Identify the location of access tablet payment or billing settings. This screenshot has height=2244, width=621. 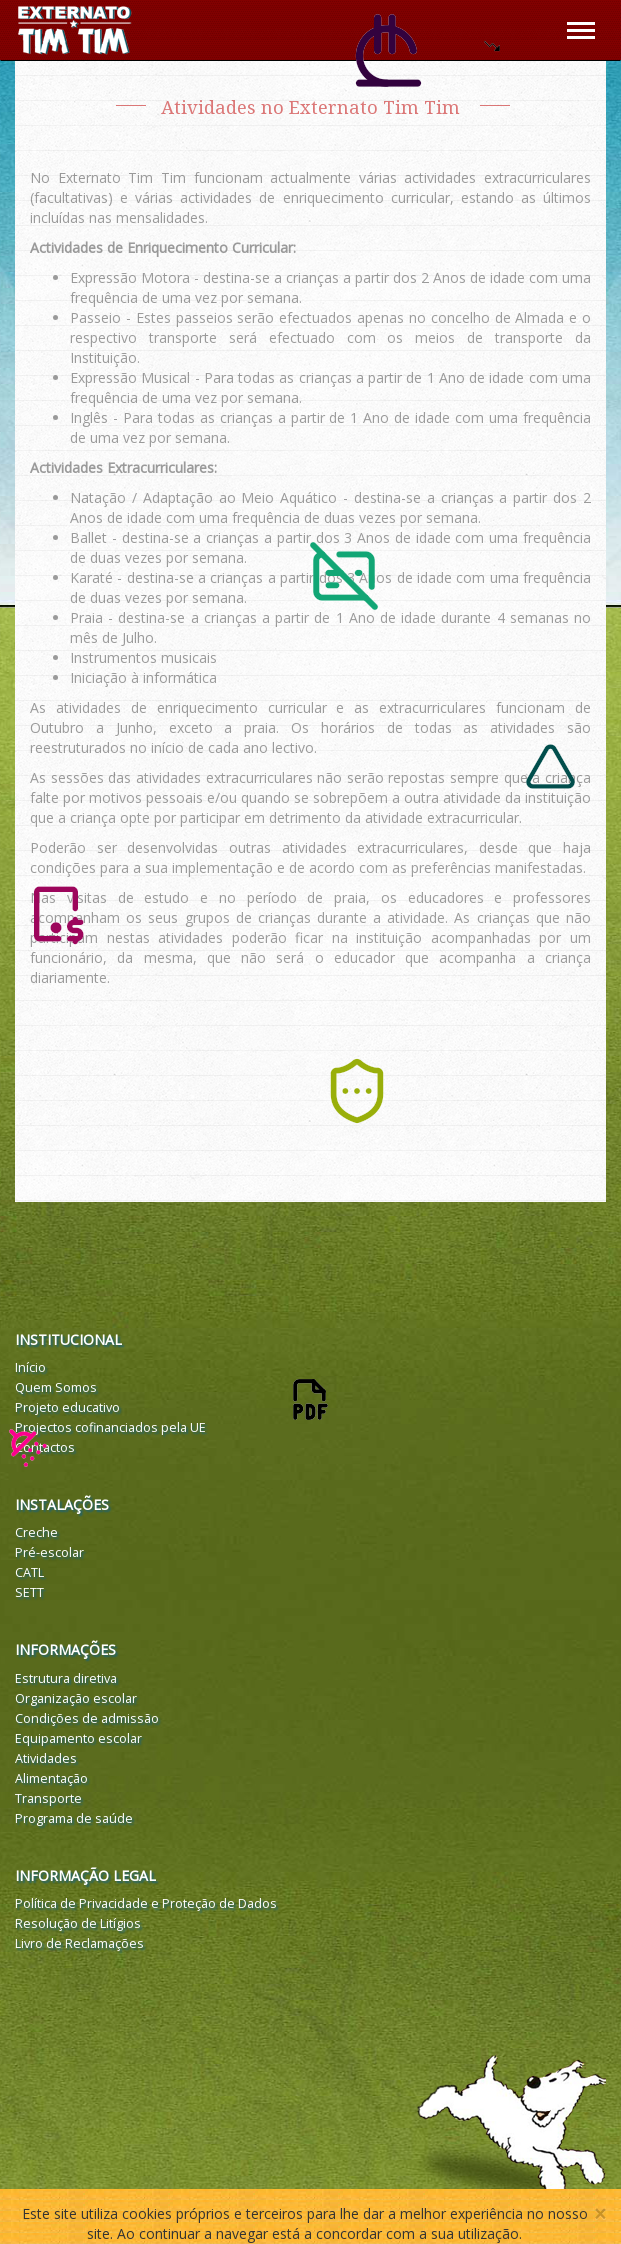
(56, 914).